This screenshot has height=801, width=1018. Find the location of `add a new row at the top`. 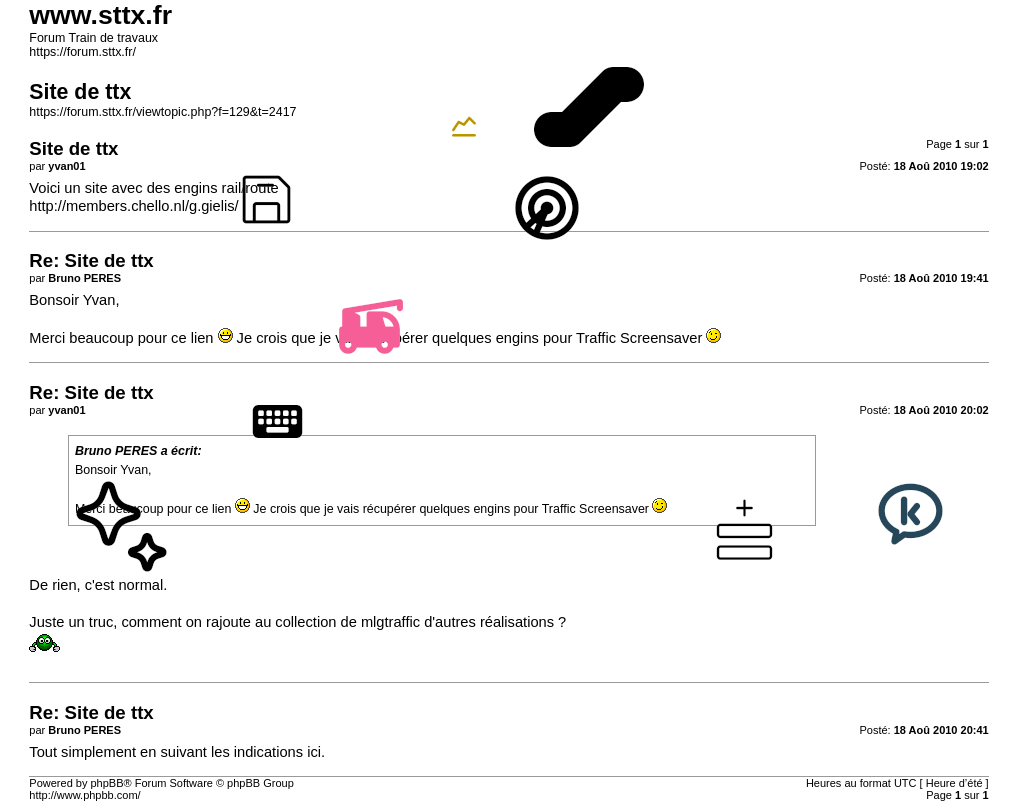

add a new row at the top is located at coordinates (744, 534).